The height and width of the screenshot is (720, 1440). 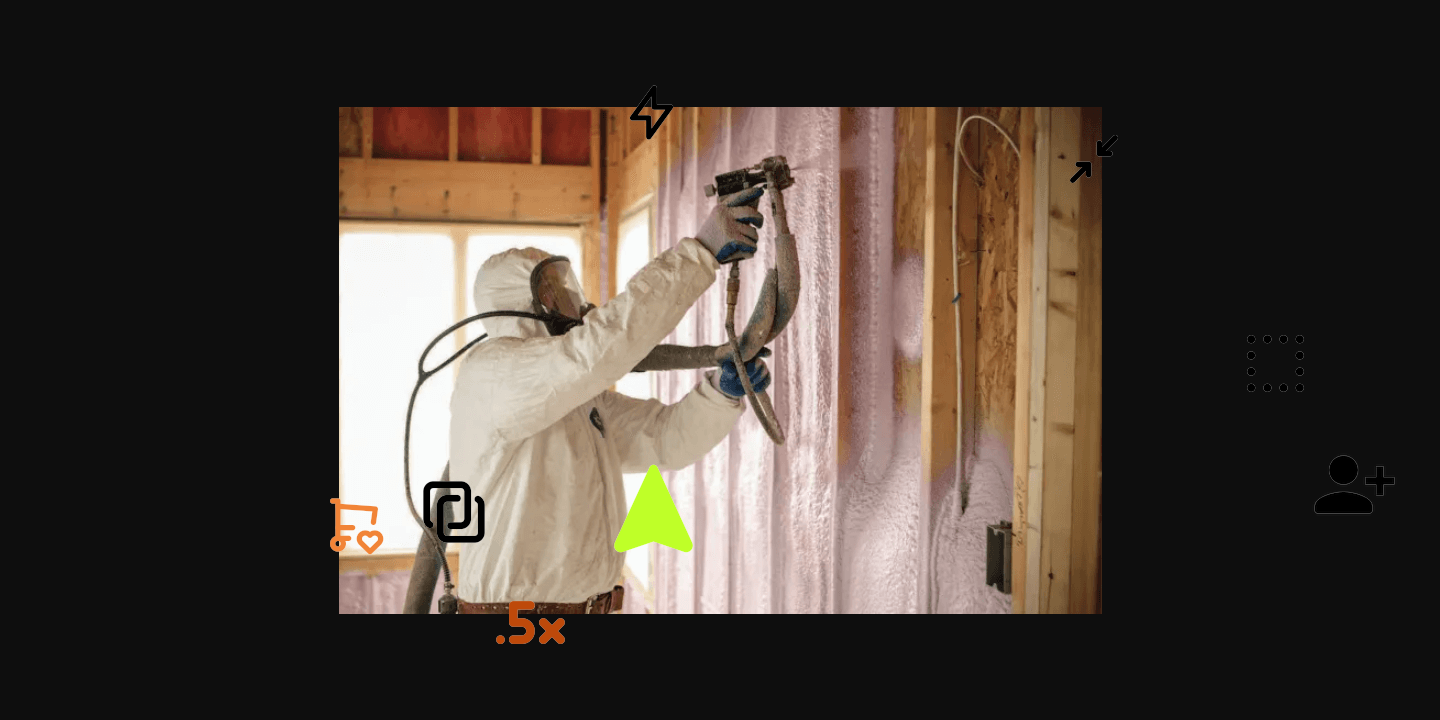 I want to click on minimize or reduce window size, so click(x=1094, y=159).